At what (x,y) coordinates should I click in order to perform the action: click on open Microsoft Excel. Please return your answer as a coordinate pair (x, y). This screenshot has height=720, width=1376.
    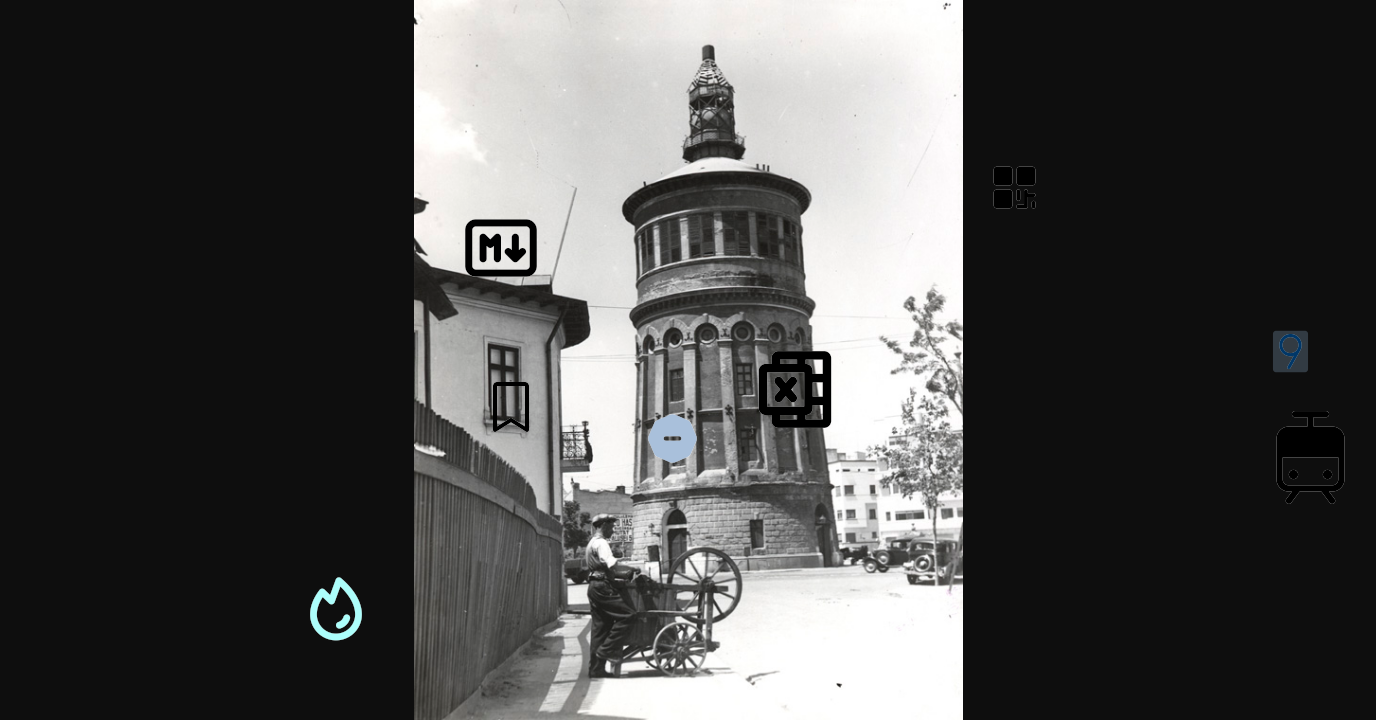
    Looking at the image, I should click on (798, 389).